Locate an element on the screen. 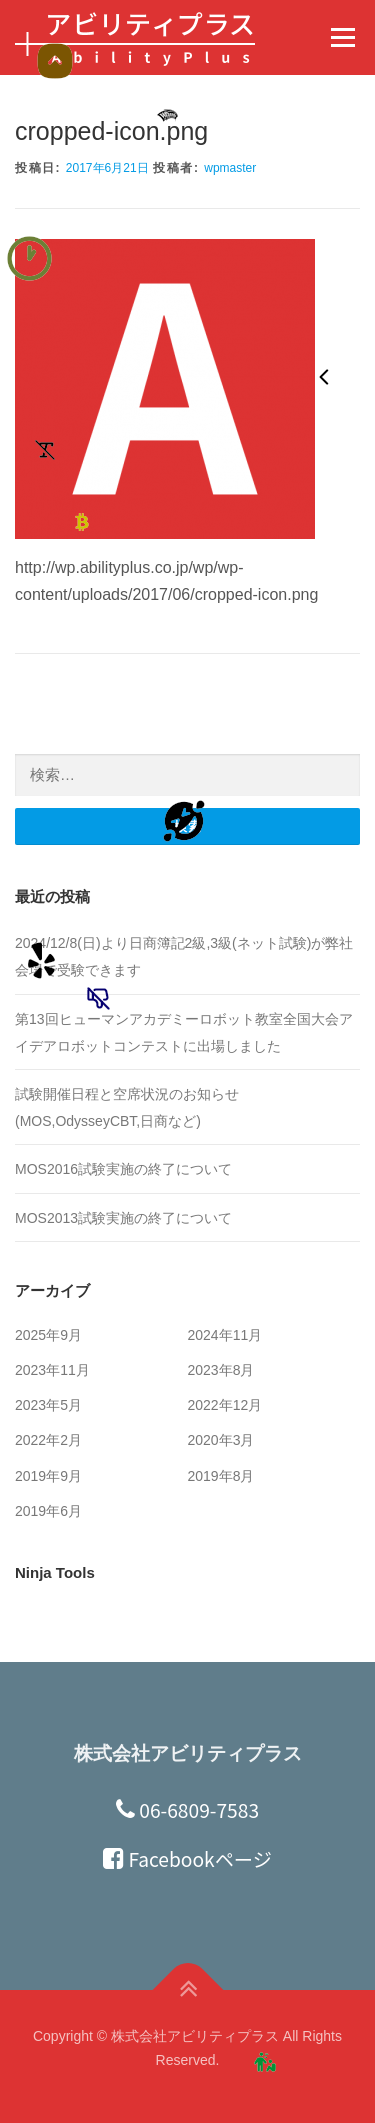  wizards of the coast company logo is located at coordinates (167, 115).